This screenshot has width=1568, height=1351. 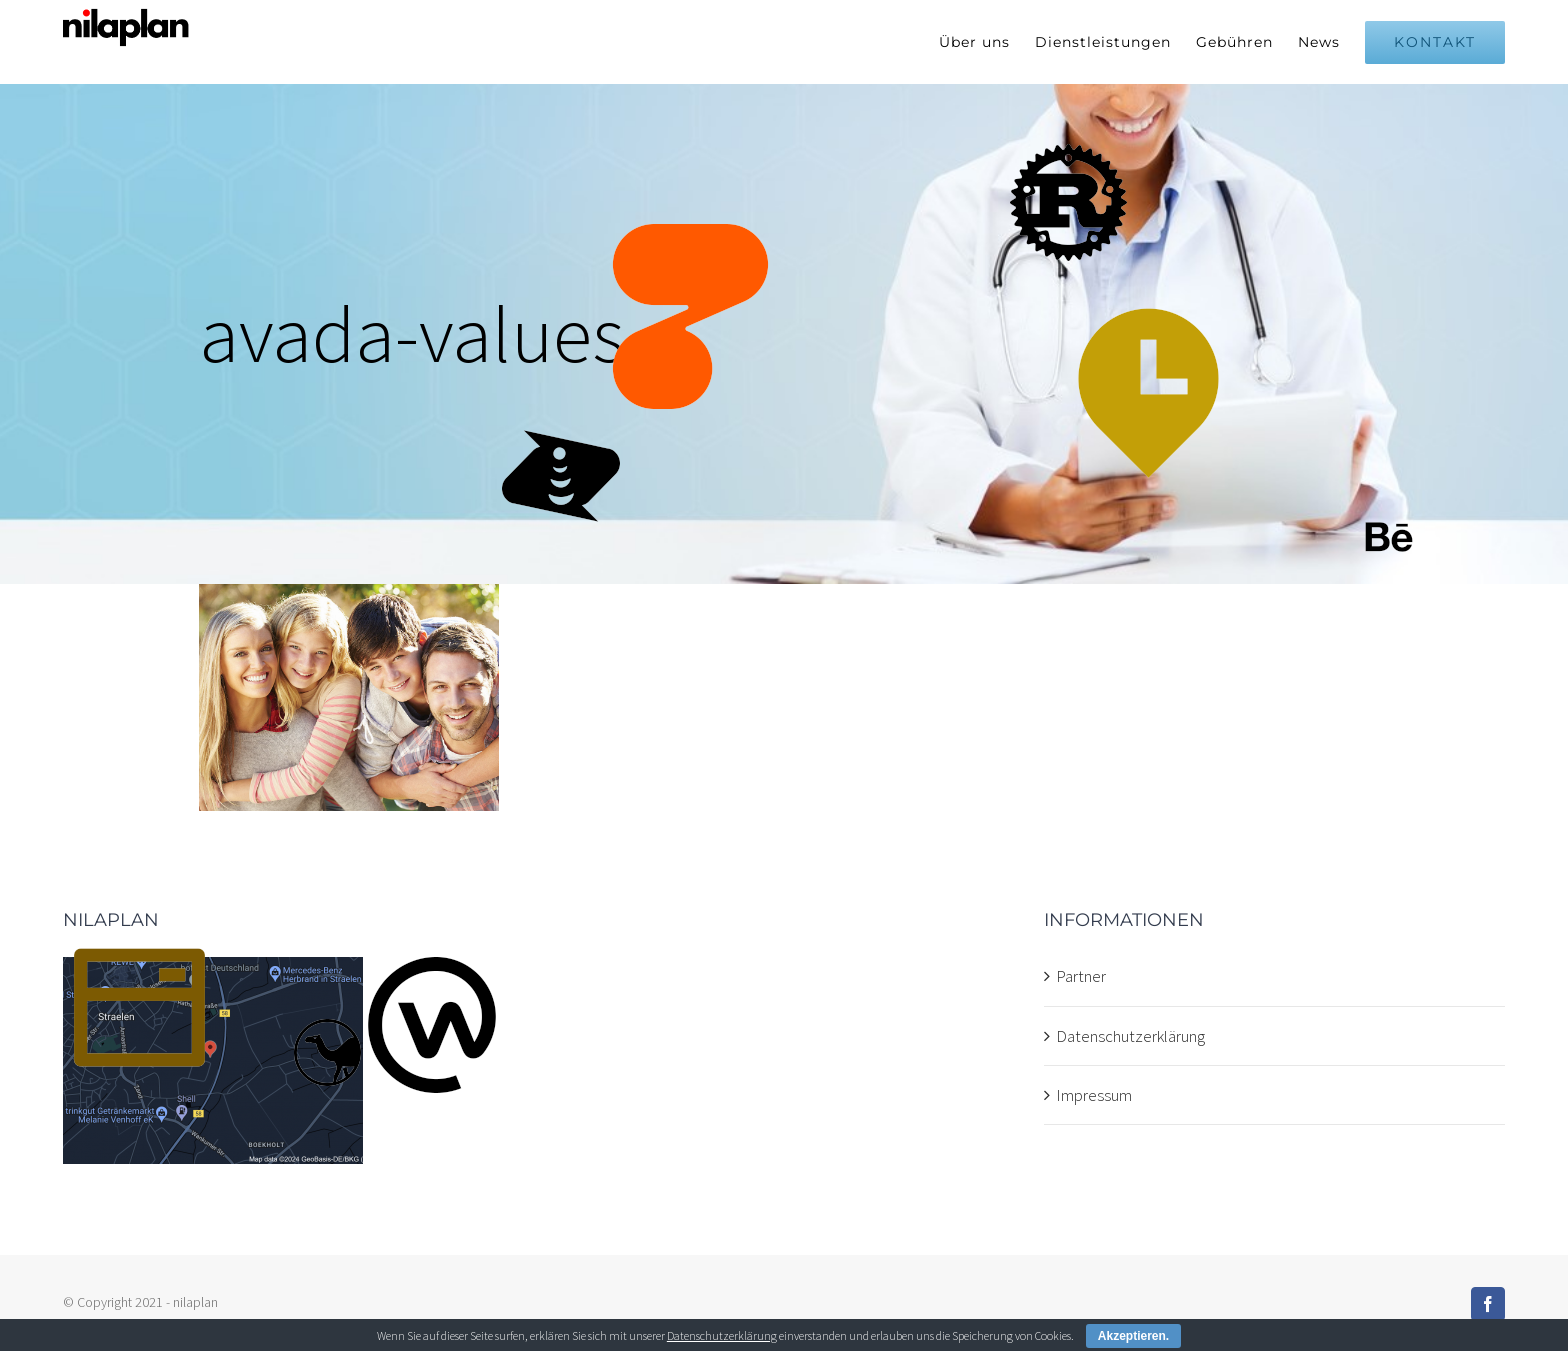 I want to click on view location history or past visits, so click(x=1148, y=386).